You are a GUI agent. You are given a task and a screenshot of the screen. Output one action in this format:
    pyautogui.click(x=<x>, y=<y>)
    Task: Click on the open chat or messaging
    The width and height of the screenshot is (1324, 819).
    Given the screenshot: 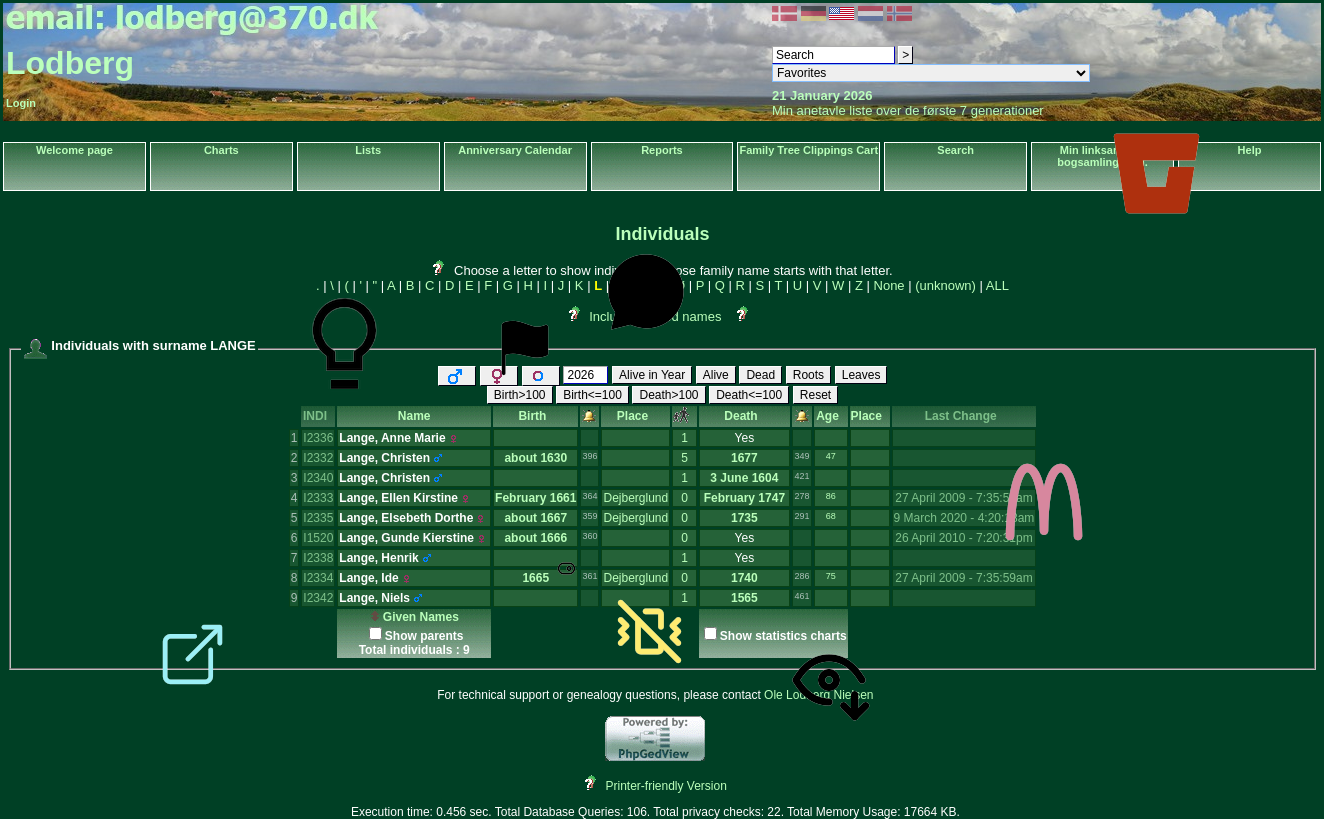 What is the action you would take?
    pyautogui.click(x=646, y=292)
    